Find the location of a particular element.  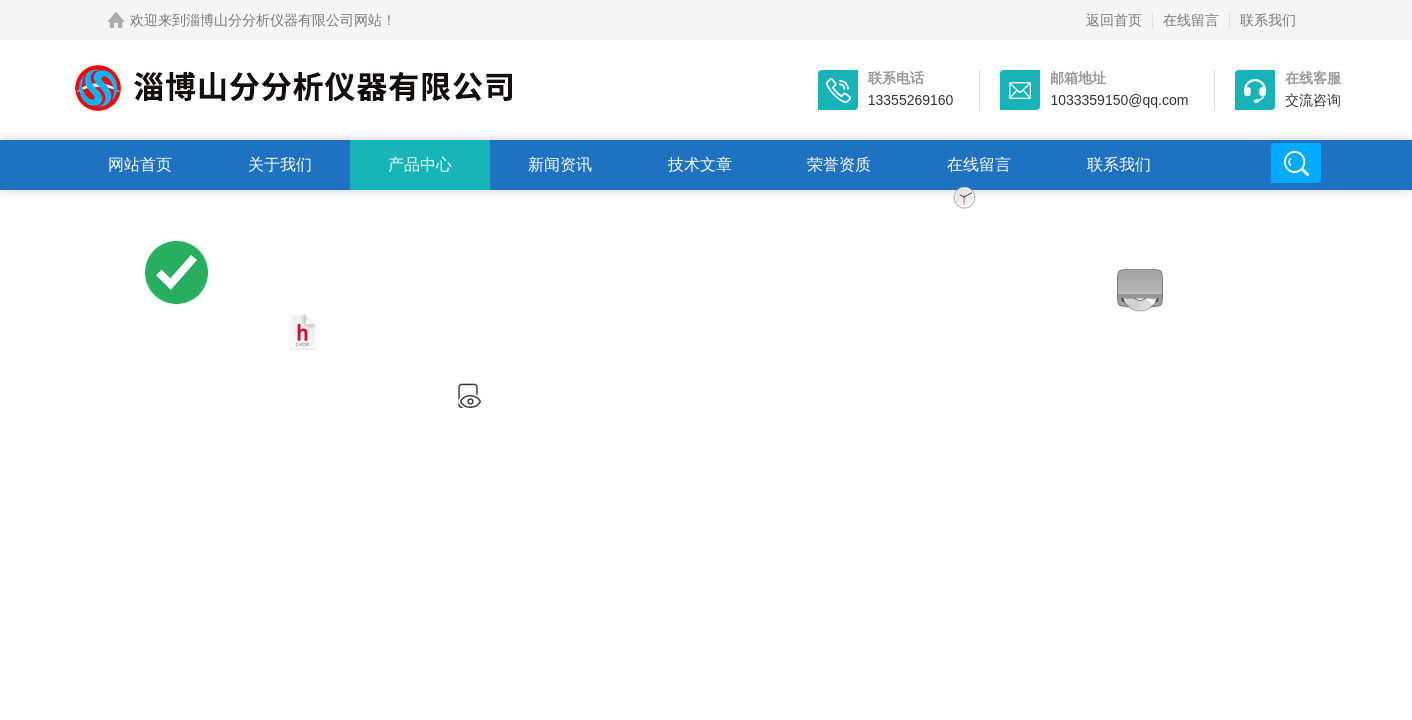

a C/C++ header file (.h) is located at coordinates (302, 332).